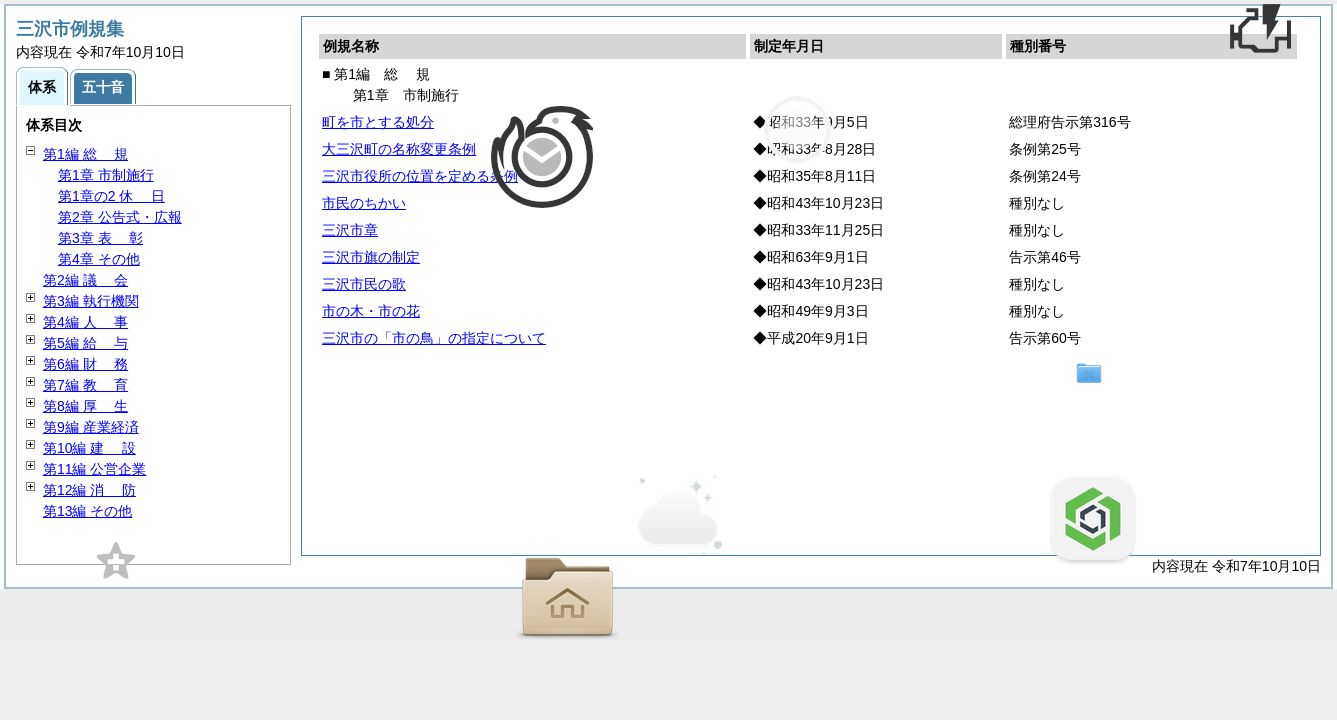  Describe the element at coordinates (1089, 373) in the screenshot. I see `open the utilities folder` at that location.